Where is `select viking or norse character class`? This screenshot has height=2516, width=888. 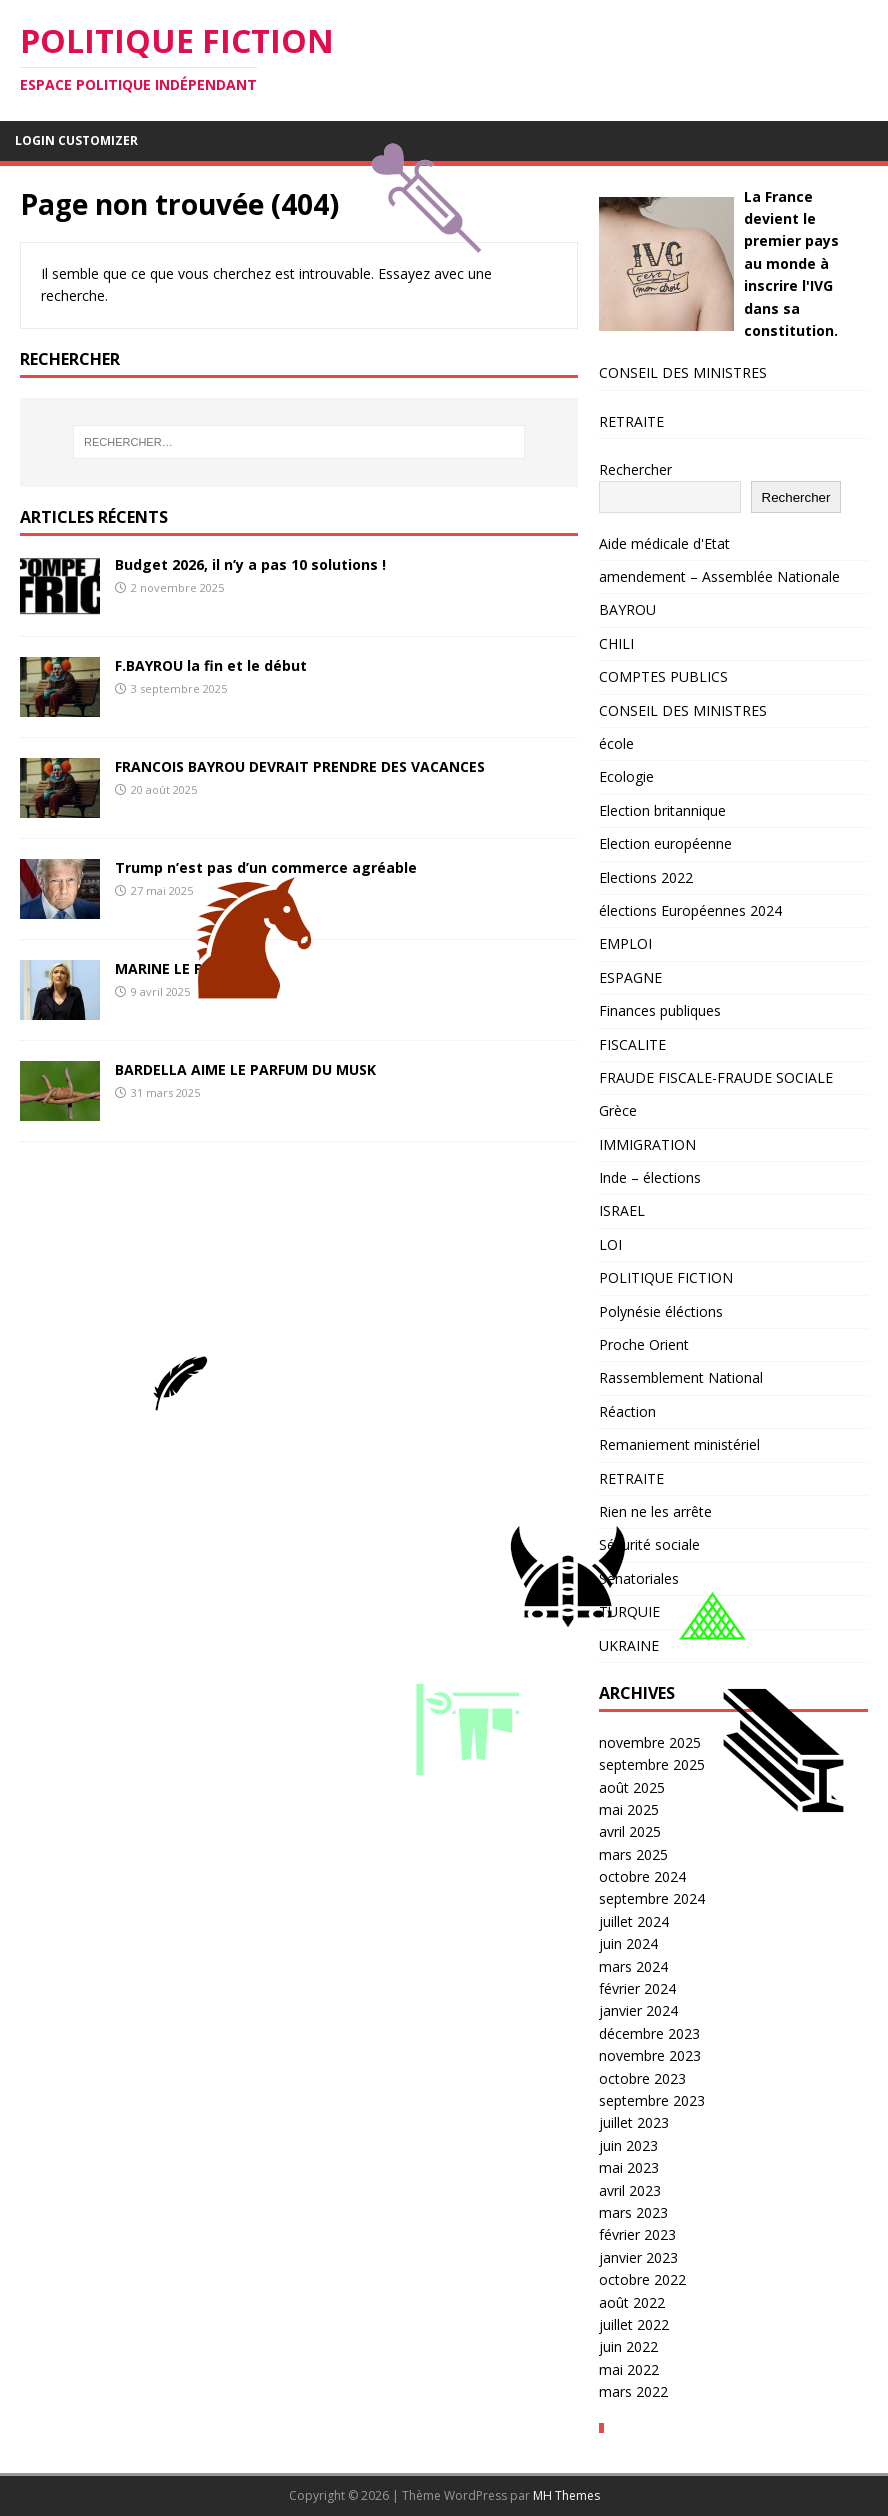
select viking or norse character class is located at coordinates (568, 1574).